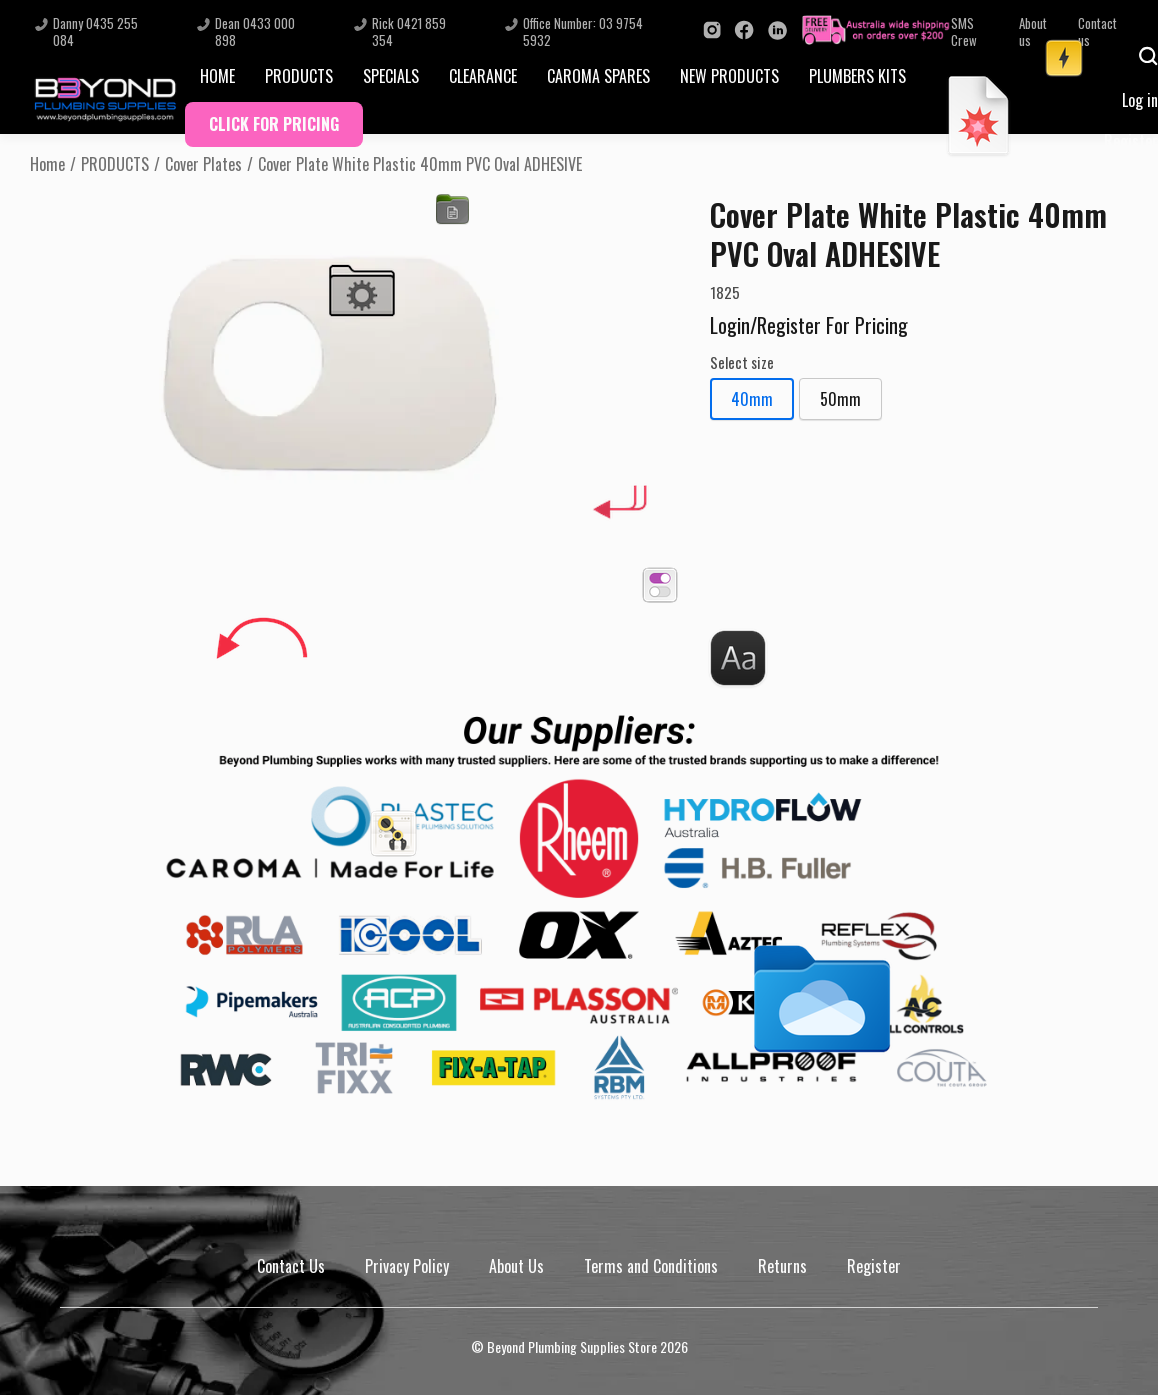 This screenshot has height=1395, width=1158. What do you see at coordinates (660, 585) in the screenshot?
I see `open unity tweak tool settings` at bounding box center [660, 585].